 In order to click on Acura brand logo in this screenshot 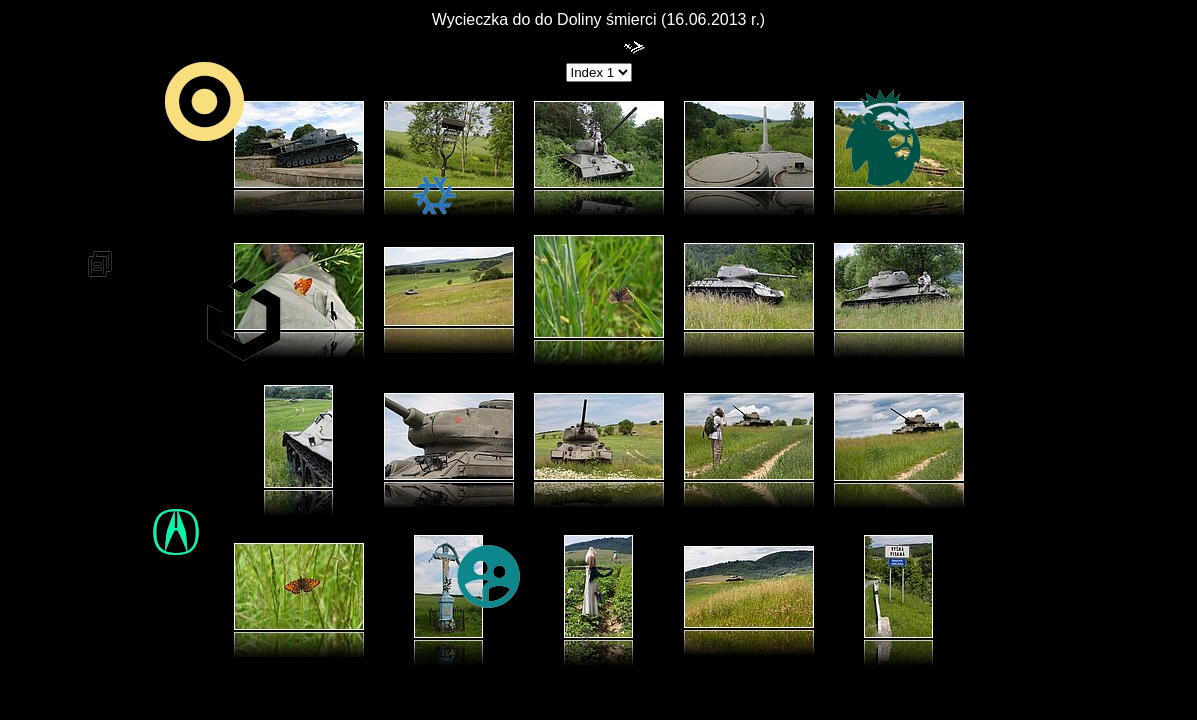, I will do `click(176, 532)`.